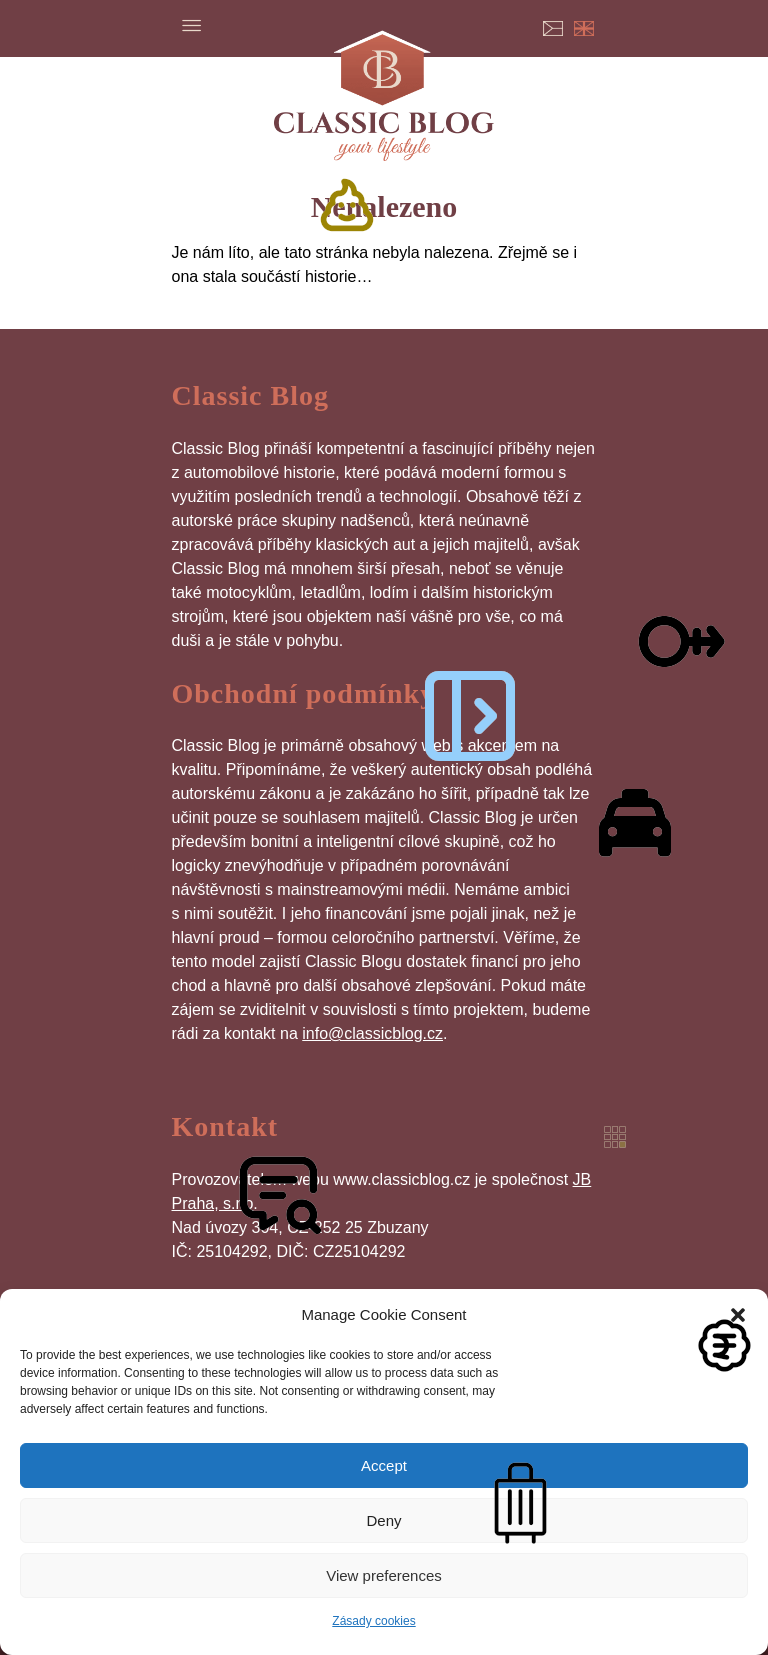 The width and height of the screenshot is (768, 1655). I want to click on view Indian rupee pricing or payment, so click(724, 1345).